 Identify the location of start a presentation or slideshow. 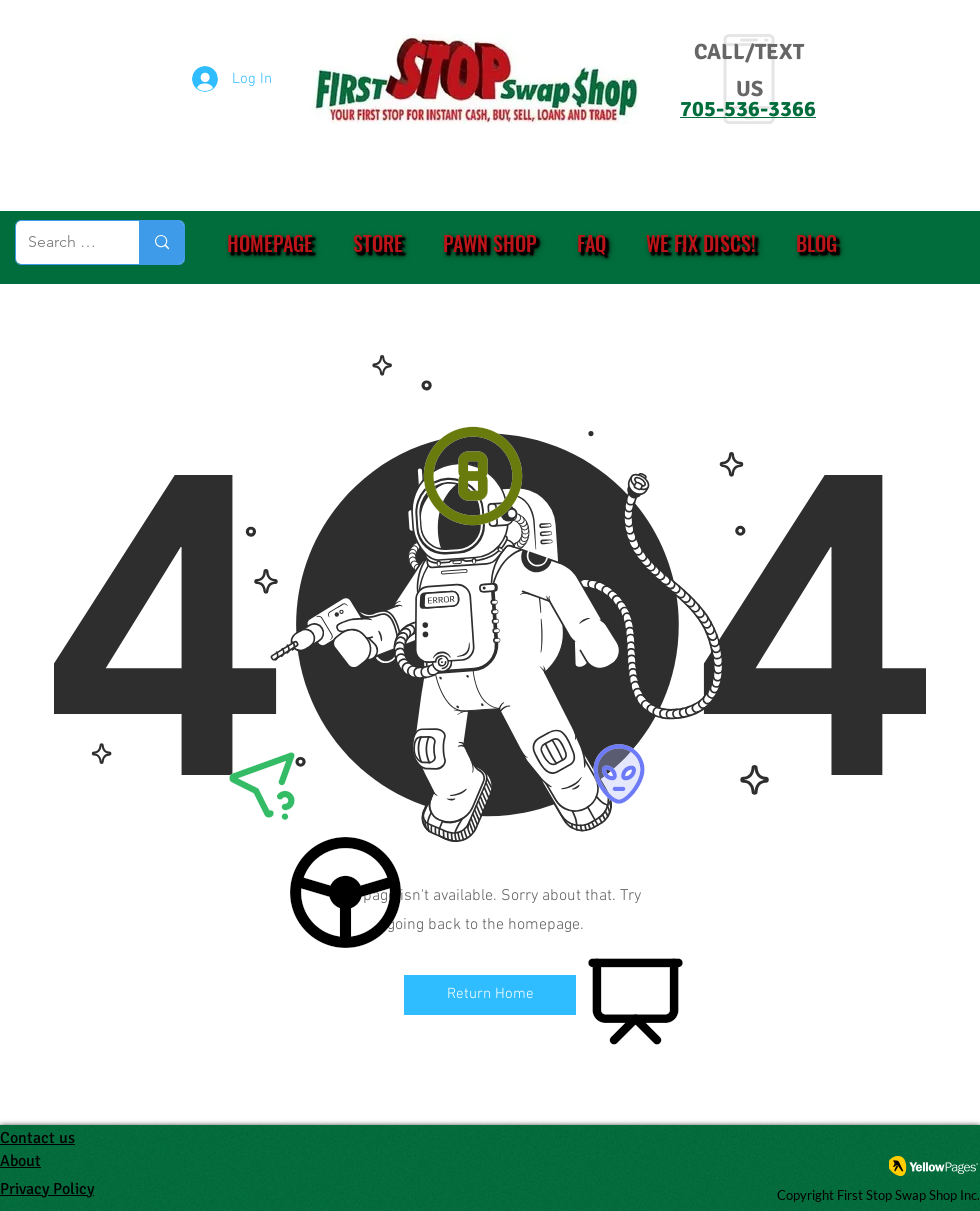
(635, 1001).